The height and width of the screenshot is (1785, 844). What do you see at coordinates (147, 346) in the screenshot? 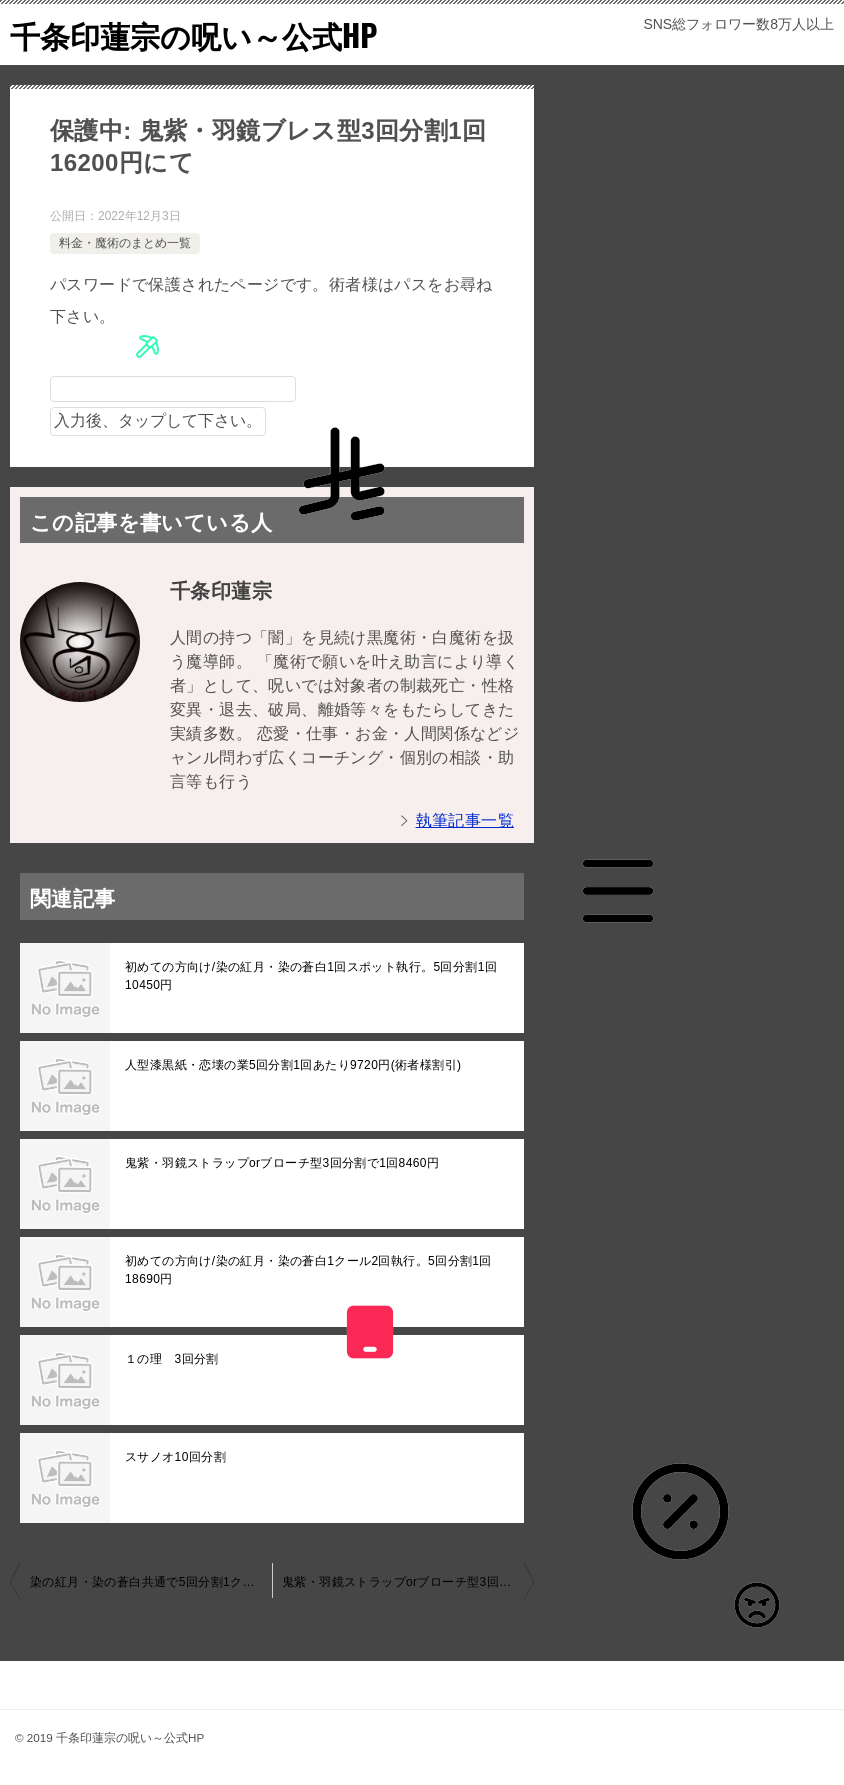
I see `mining or resource gathering tool` at bounding box center [147, 346].